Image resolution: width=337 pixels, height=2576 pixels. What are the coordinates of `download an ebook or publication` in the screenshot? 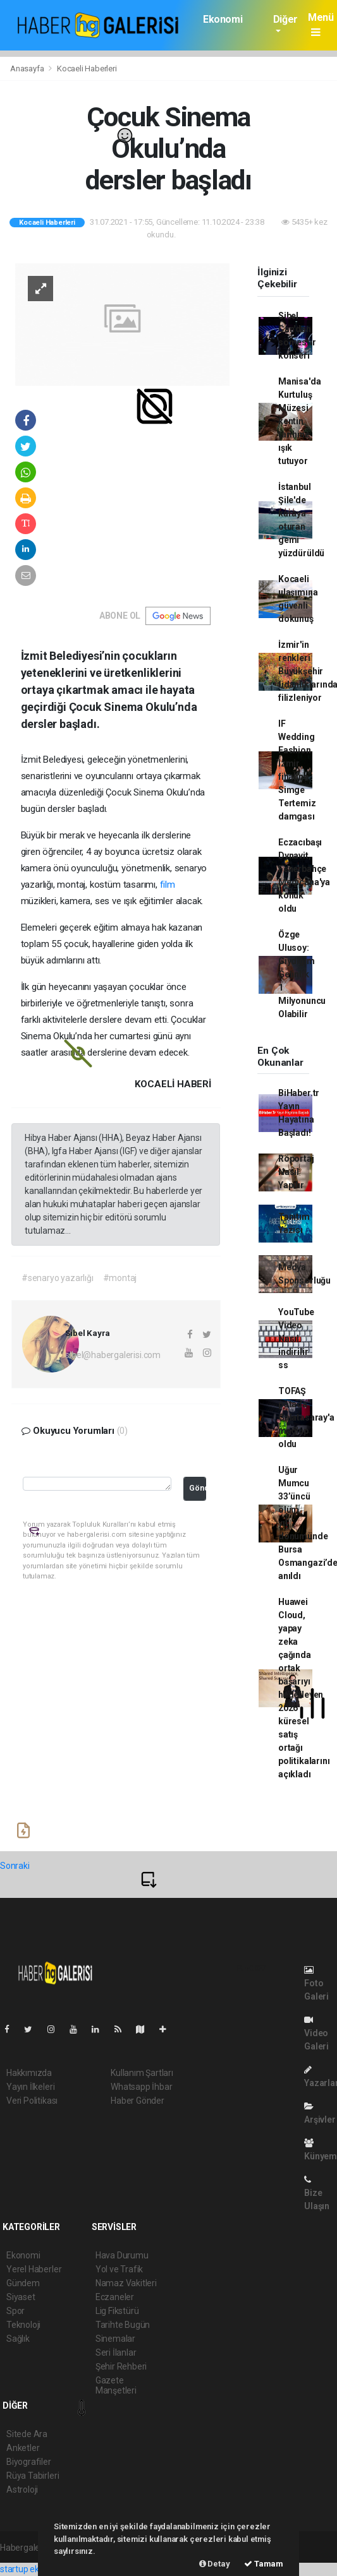 It's located at (149, 1879).